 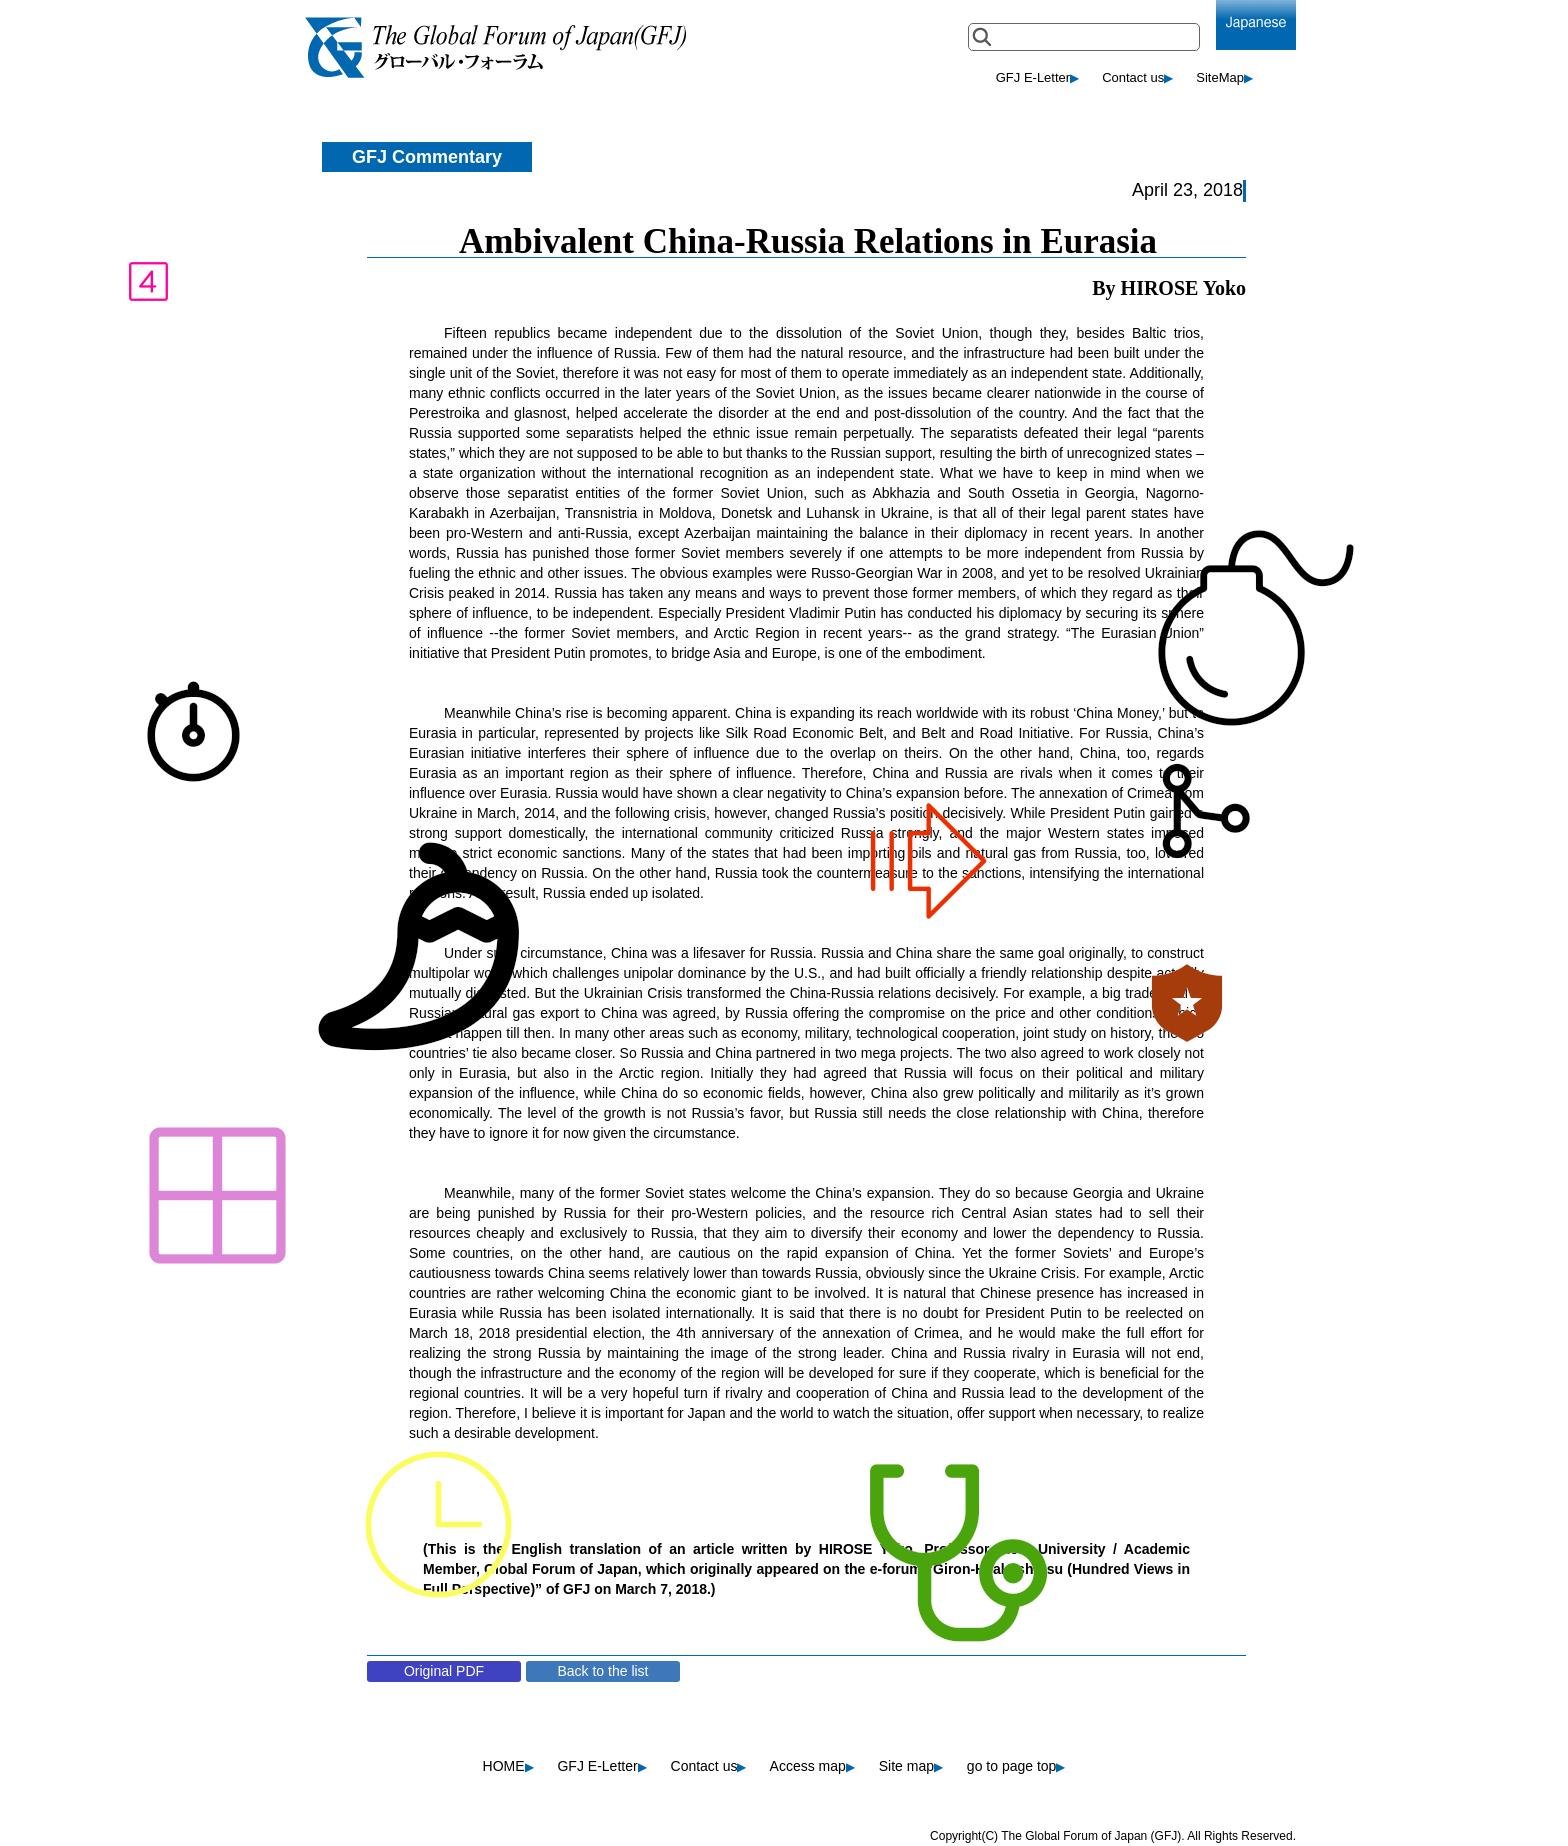 I want to click on indicates spicy or hot content/food, so click(x=429, y=953).